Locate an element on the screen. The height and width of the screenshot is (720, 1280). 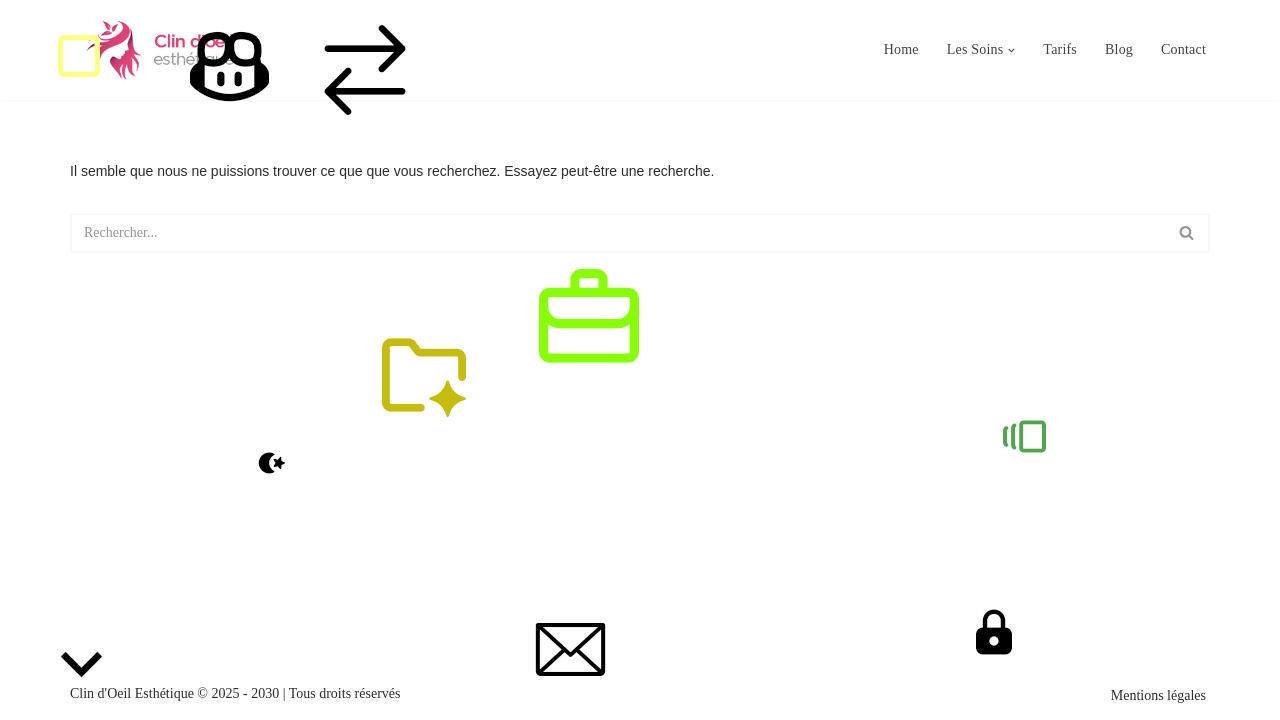
indicates Islamic religious content or settings is located at coordinates (271, 463).